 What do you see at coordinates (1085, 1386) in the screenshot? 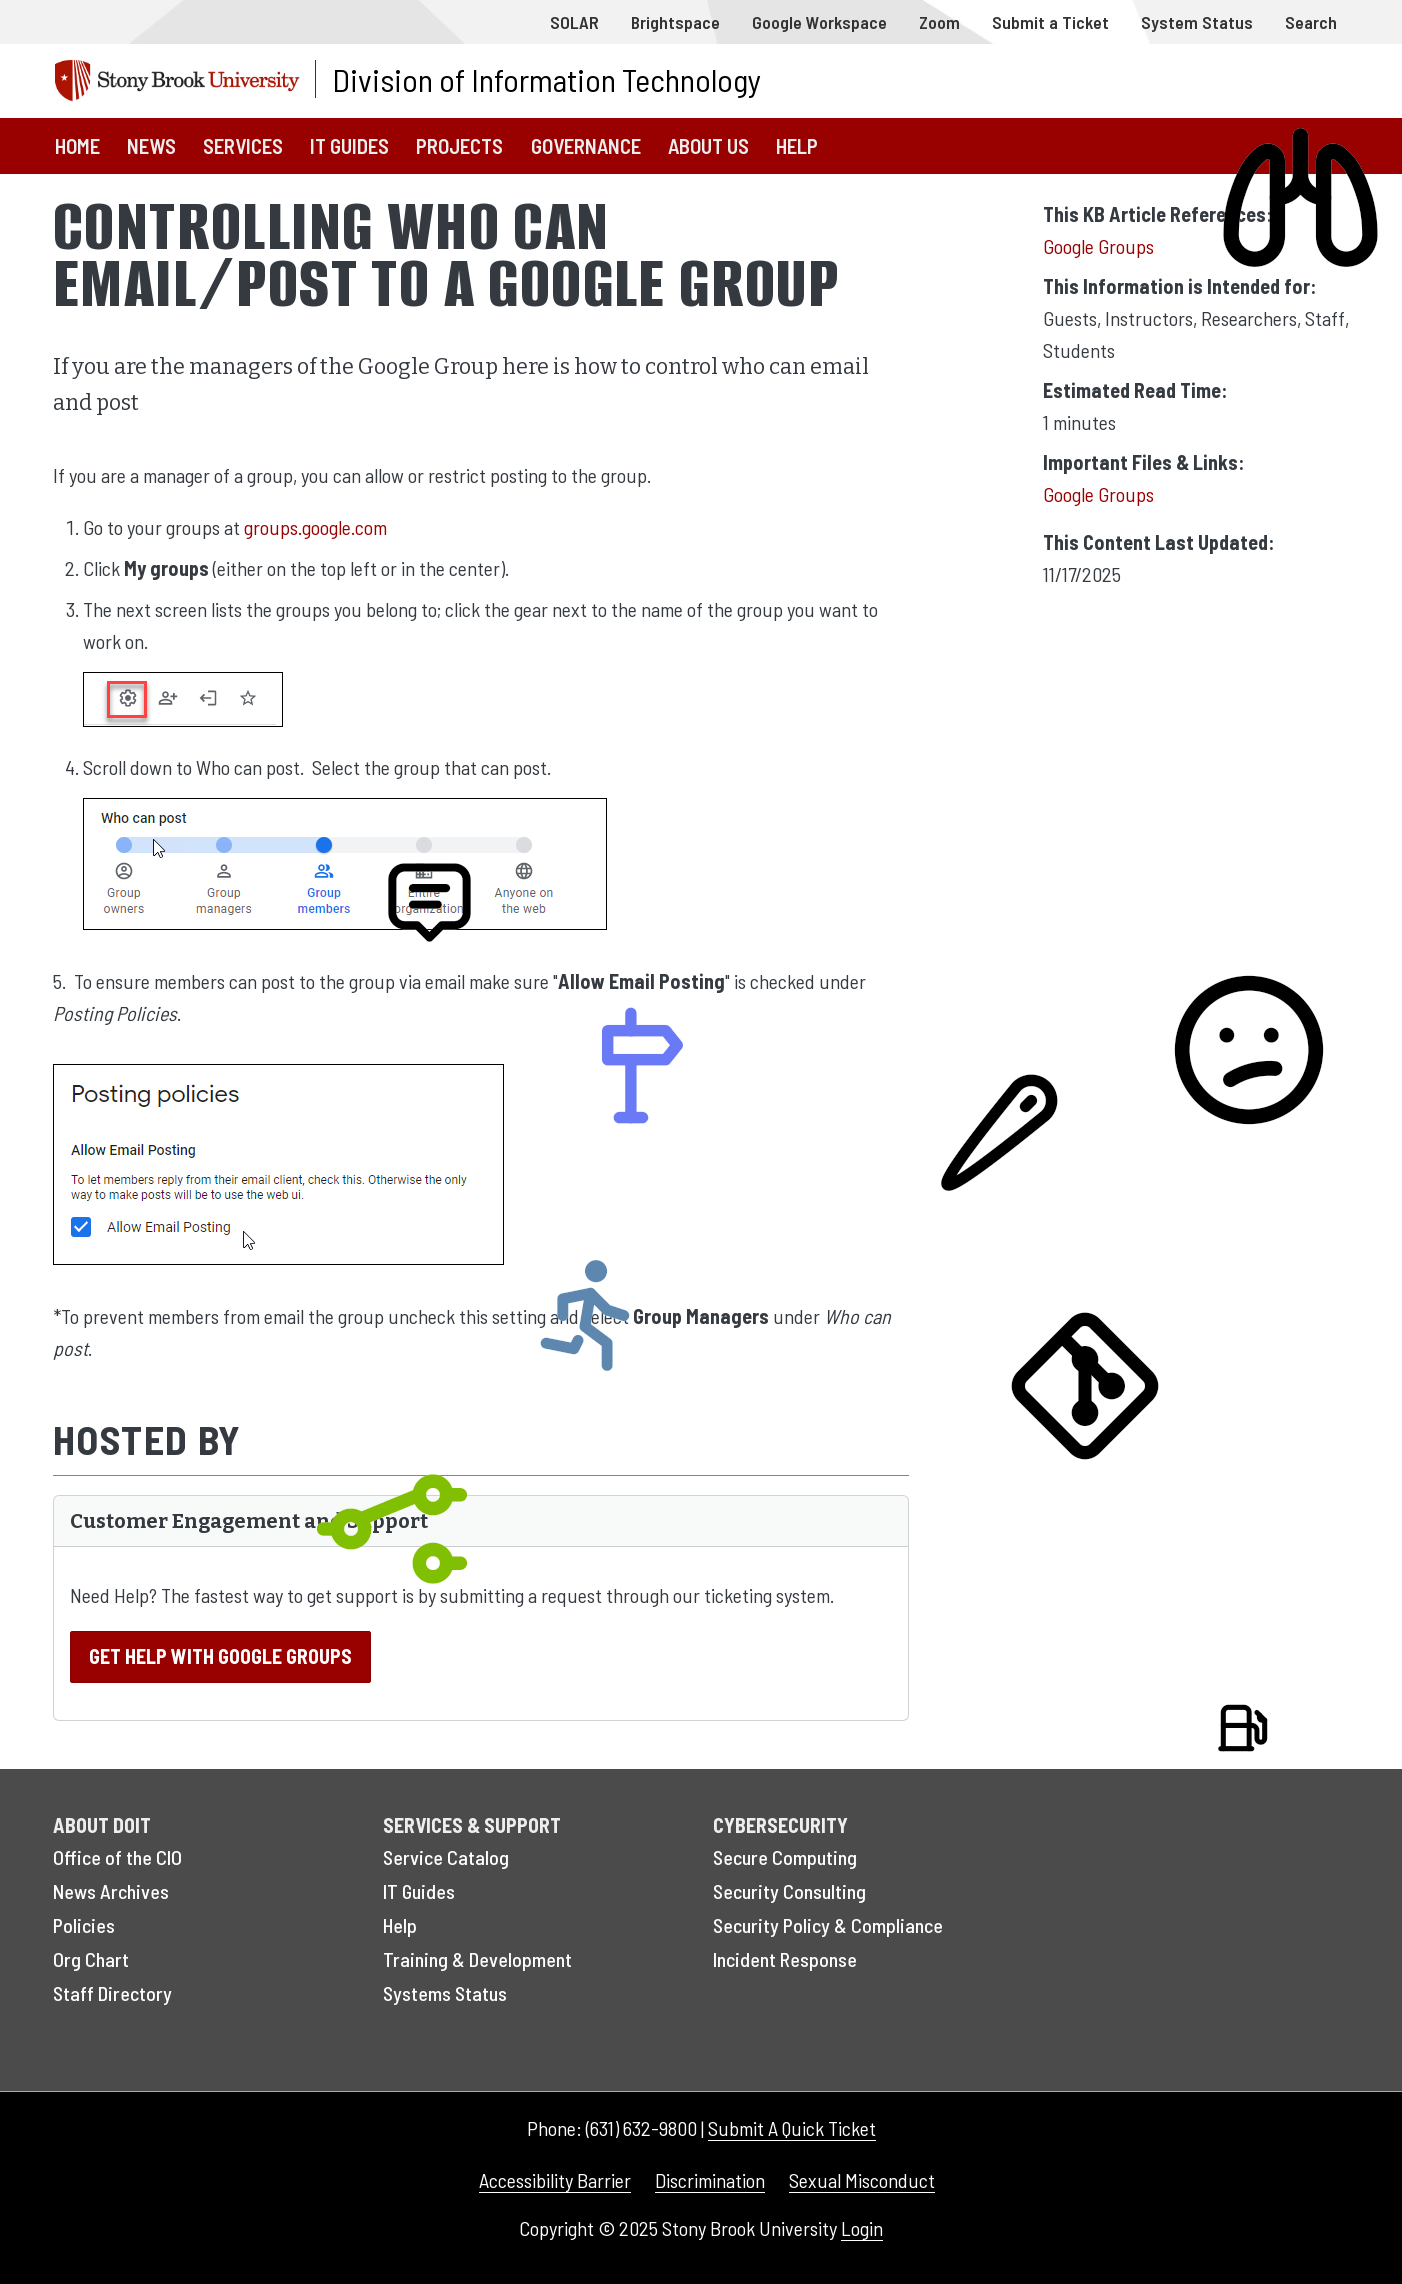
I see `access git repository settings` at bounding box center [1085, 1386].